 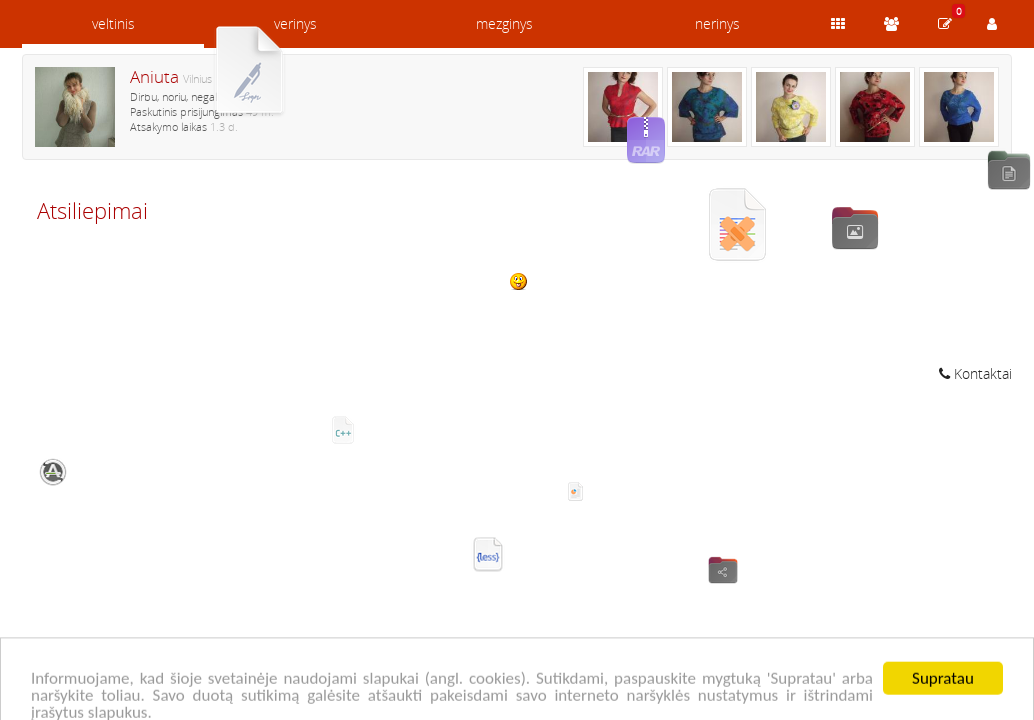 What do you see at coordinates (1009, 170) in the screenshot?
I see `open documents folder` at bounding box center [1009, 170].